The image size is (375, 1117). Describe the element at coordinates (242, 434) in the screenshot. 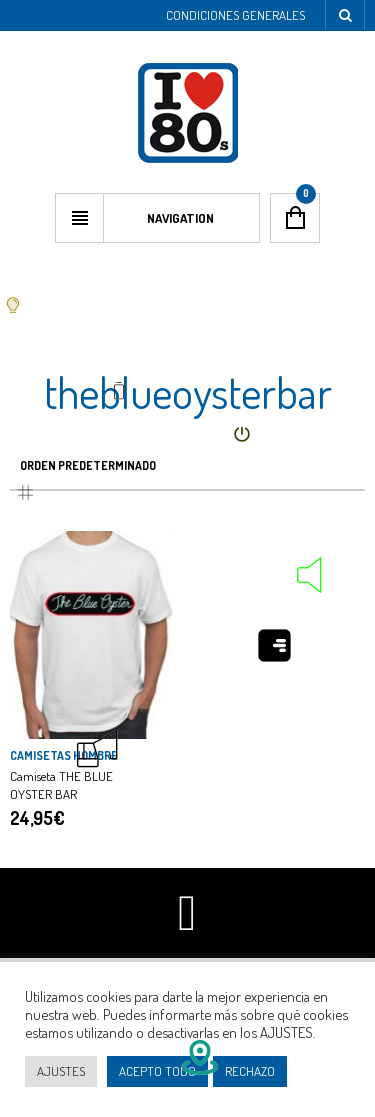

I see `turn device on or off` at that location.